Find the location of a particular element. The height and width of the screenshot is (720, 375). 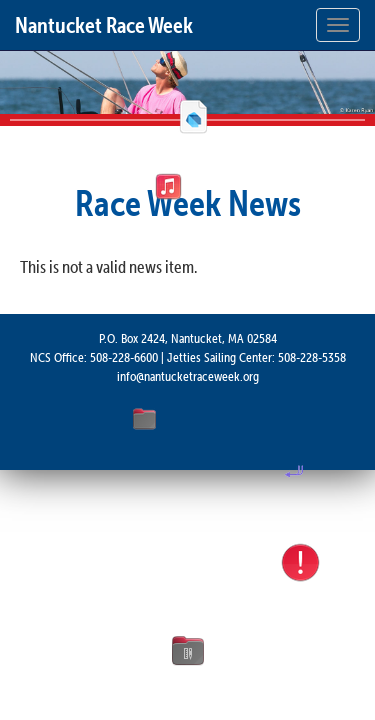

reply to all recipients of an email is located at coordinates (293, 470).